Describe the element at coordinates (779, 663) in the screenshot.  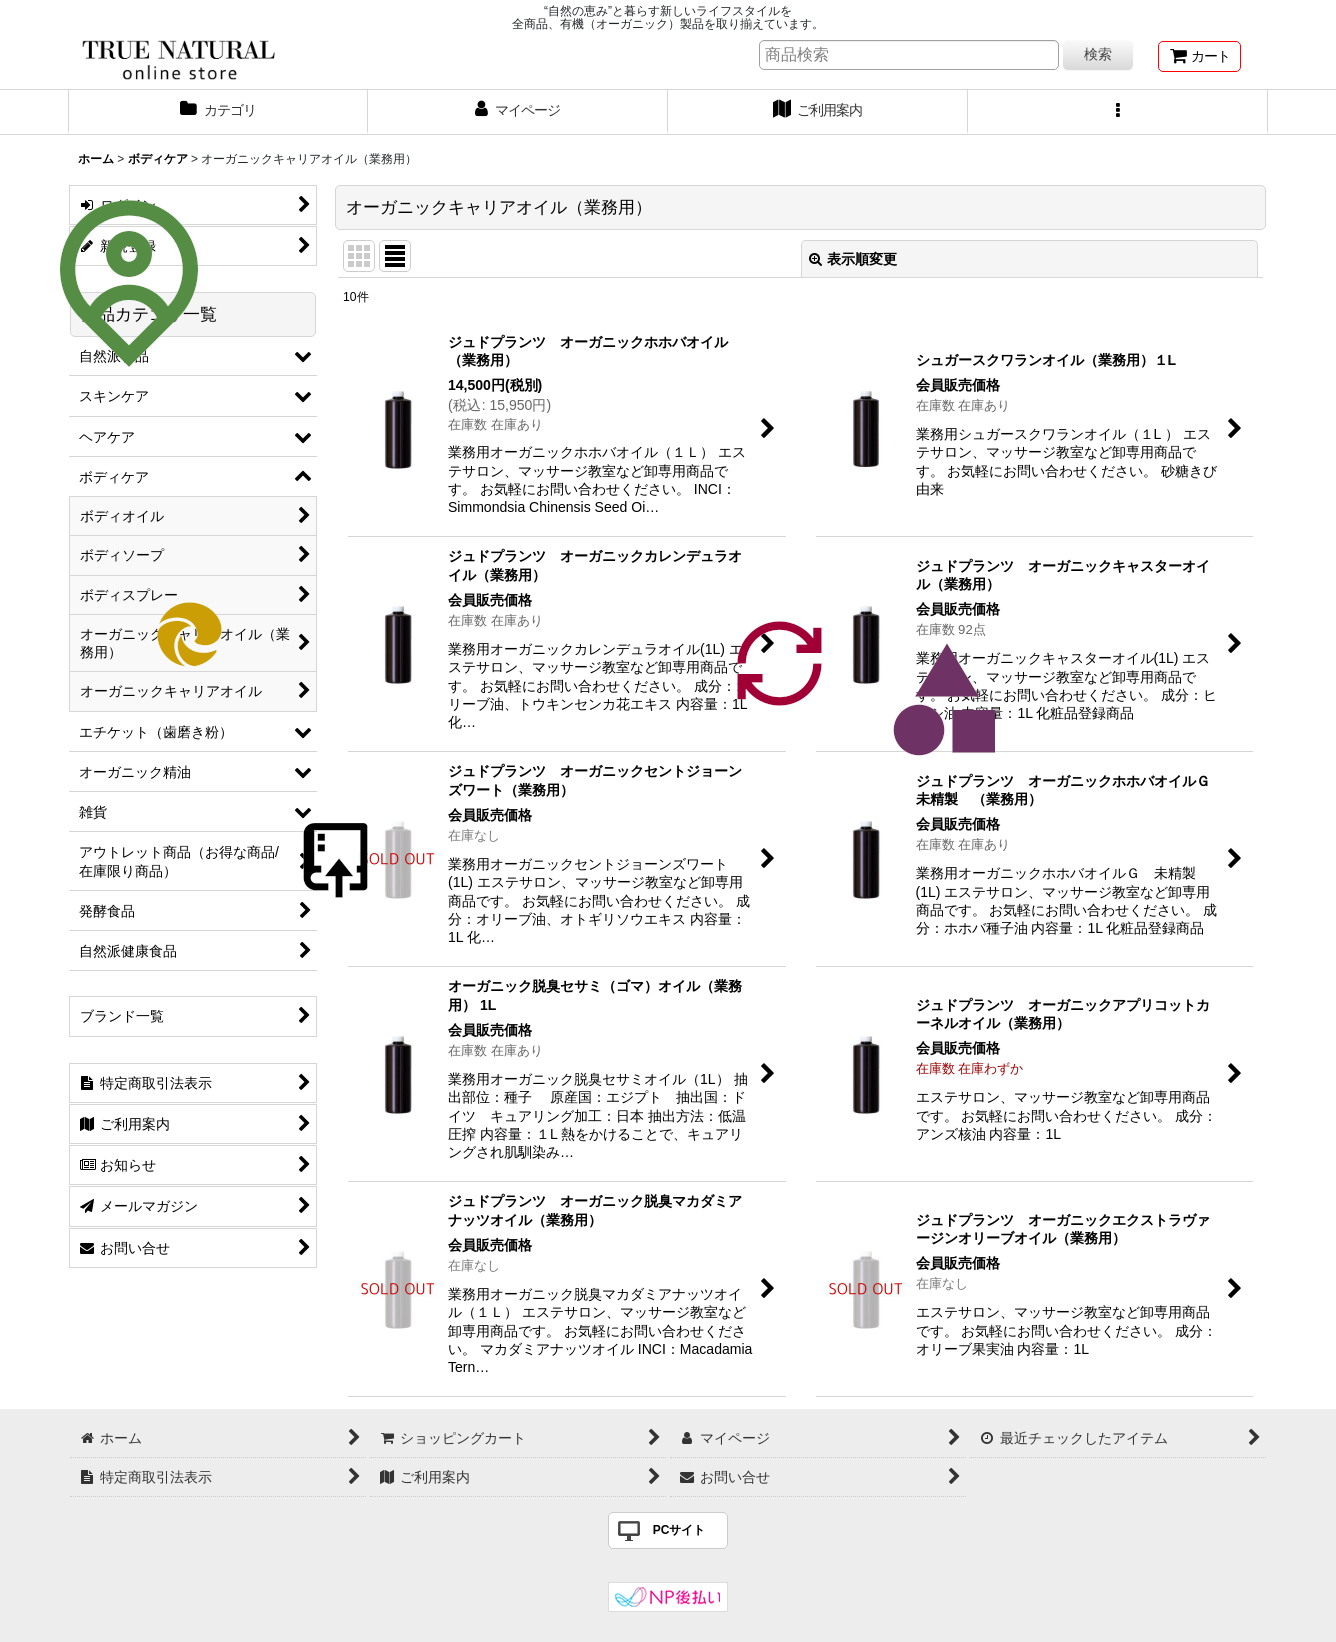
I see `repeat or loop content continuously` at that location.